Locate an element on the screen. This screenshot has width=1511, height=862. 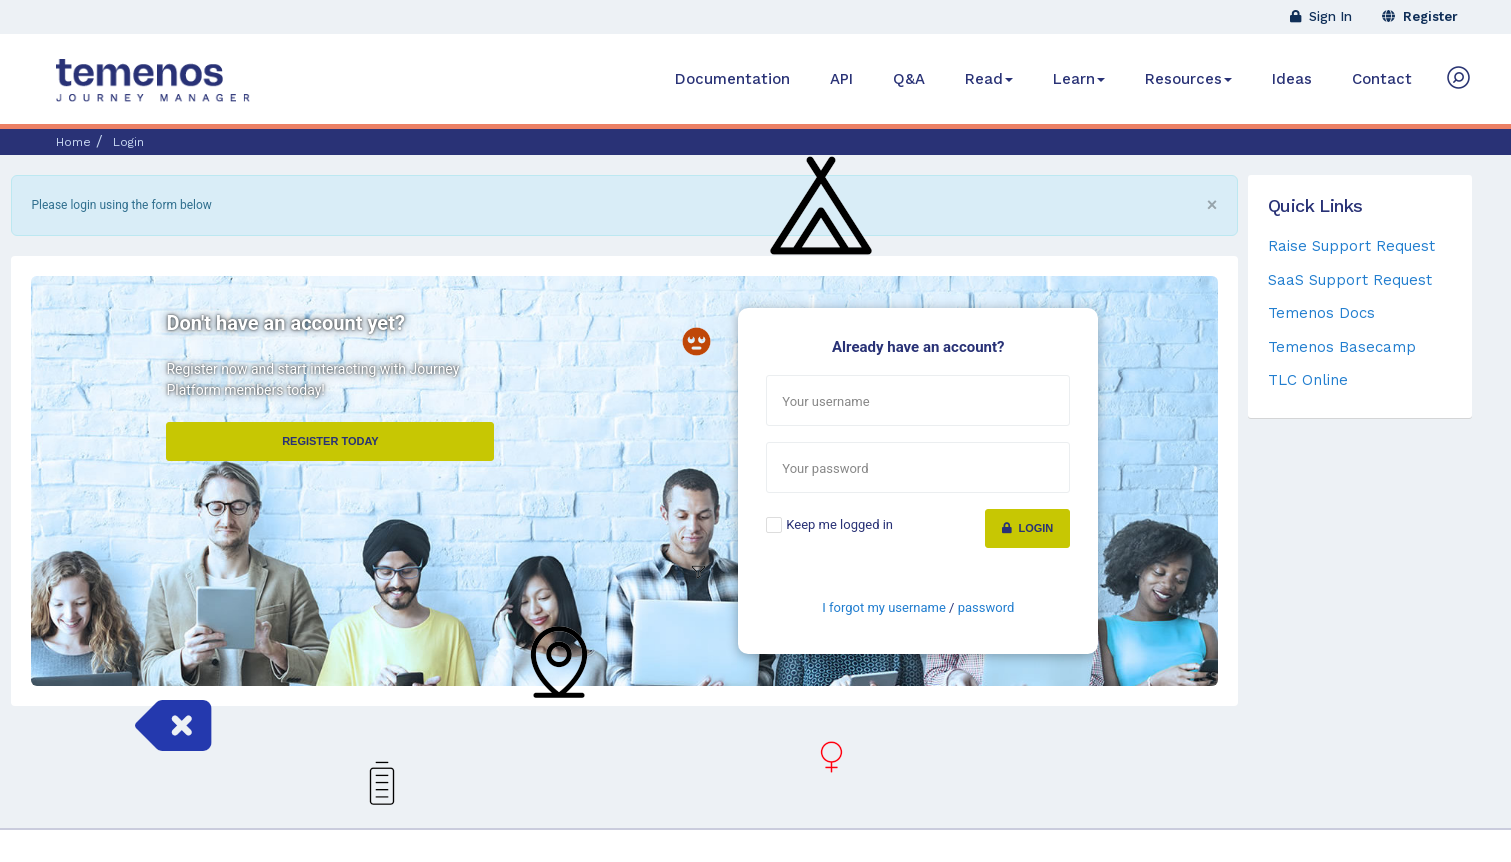
filter or sort content is located at coordinates (698, 571).